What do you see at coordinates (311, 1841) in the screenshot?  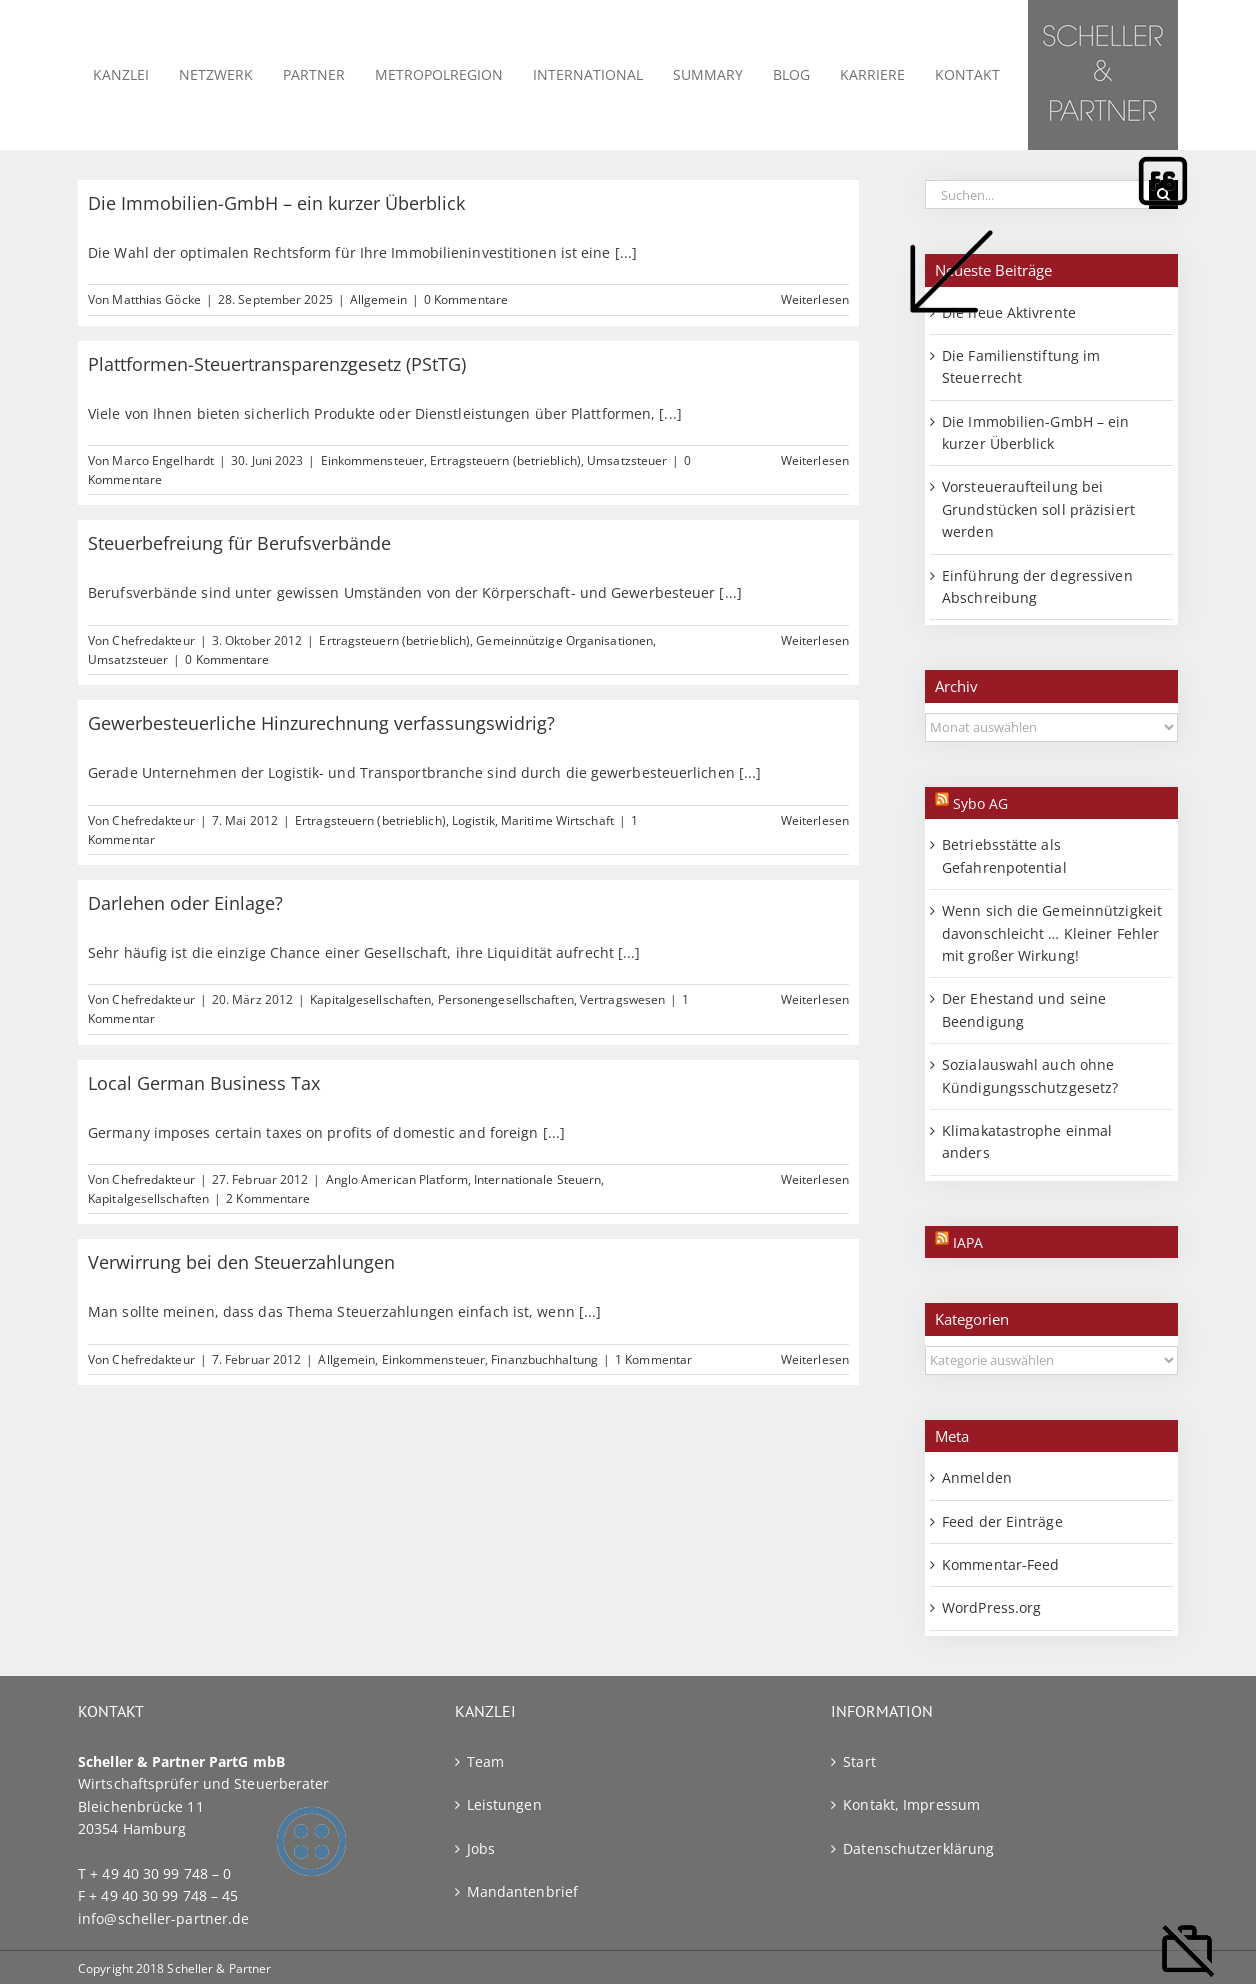 I see `connect to Twilio communication services` at bounding box center [311, 1841].